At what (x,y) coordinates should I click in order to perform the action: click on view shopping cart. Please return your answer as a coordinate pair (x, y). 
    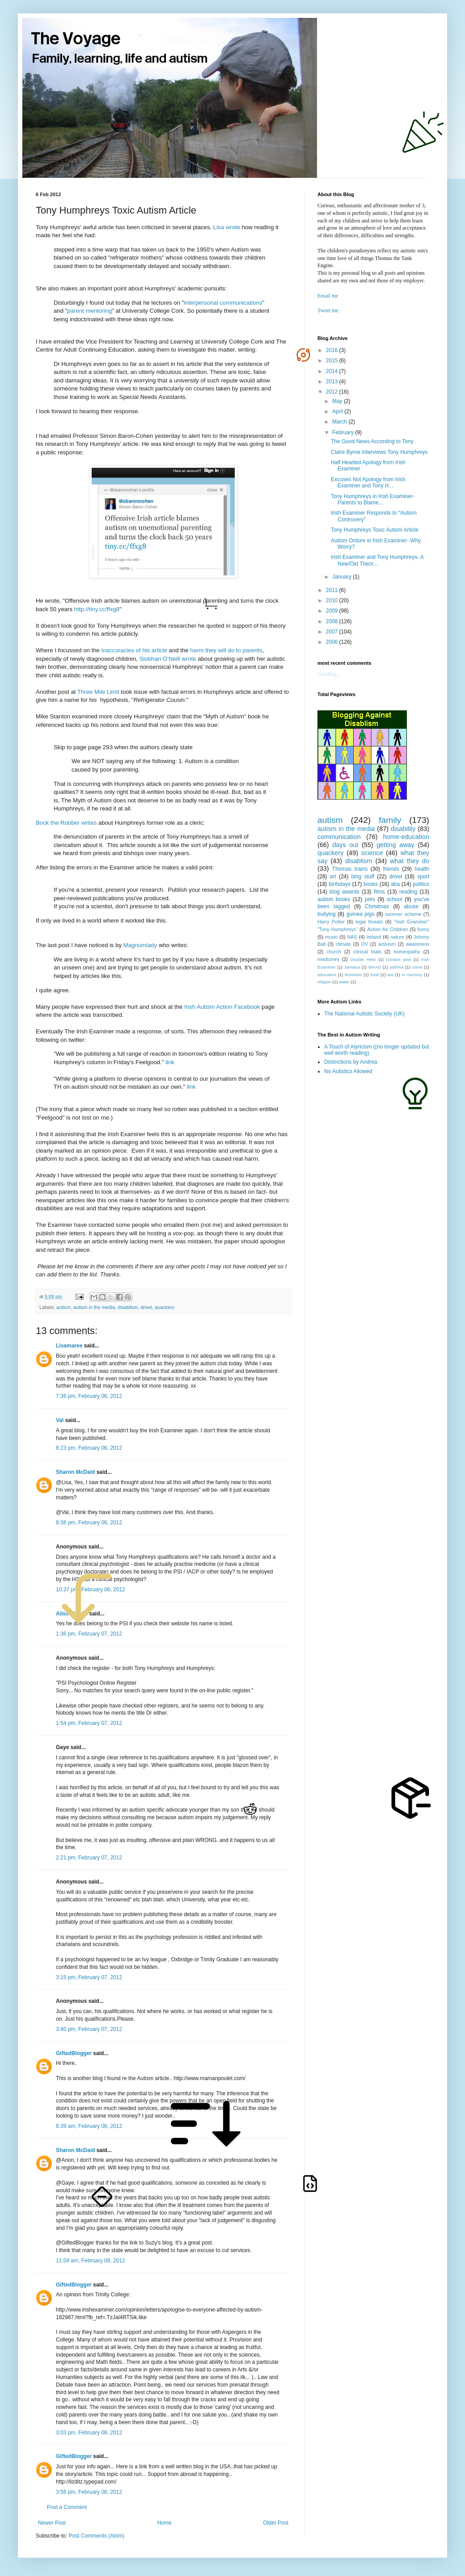
    Looking at the image, I should click on (211, 603).